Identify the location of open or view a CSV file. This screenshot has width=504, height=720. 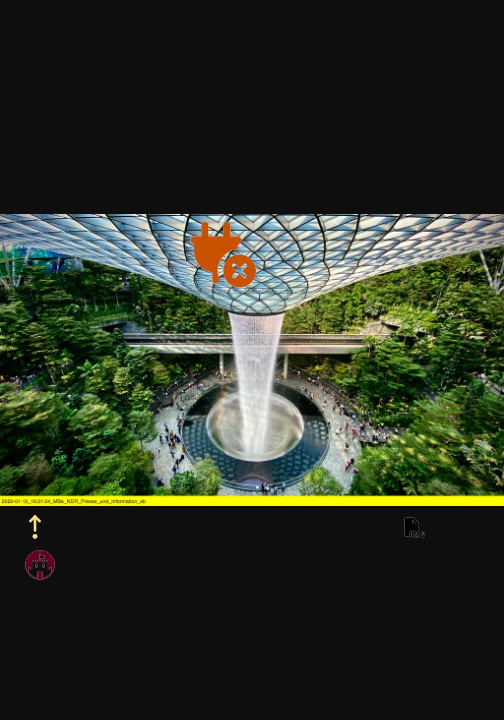
(414, 527).